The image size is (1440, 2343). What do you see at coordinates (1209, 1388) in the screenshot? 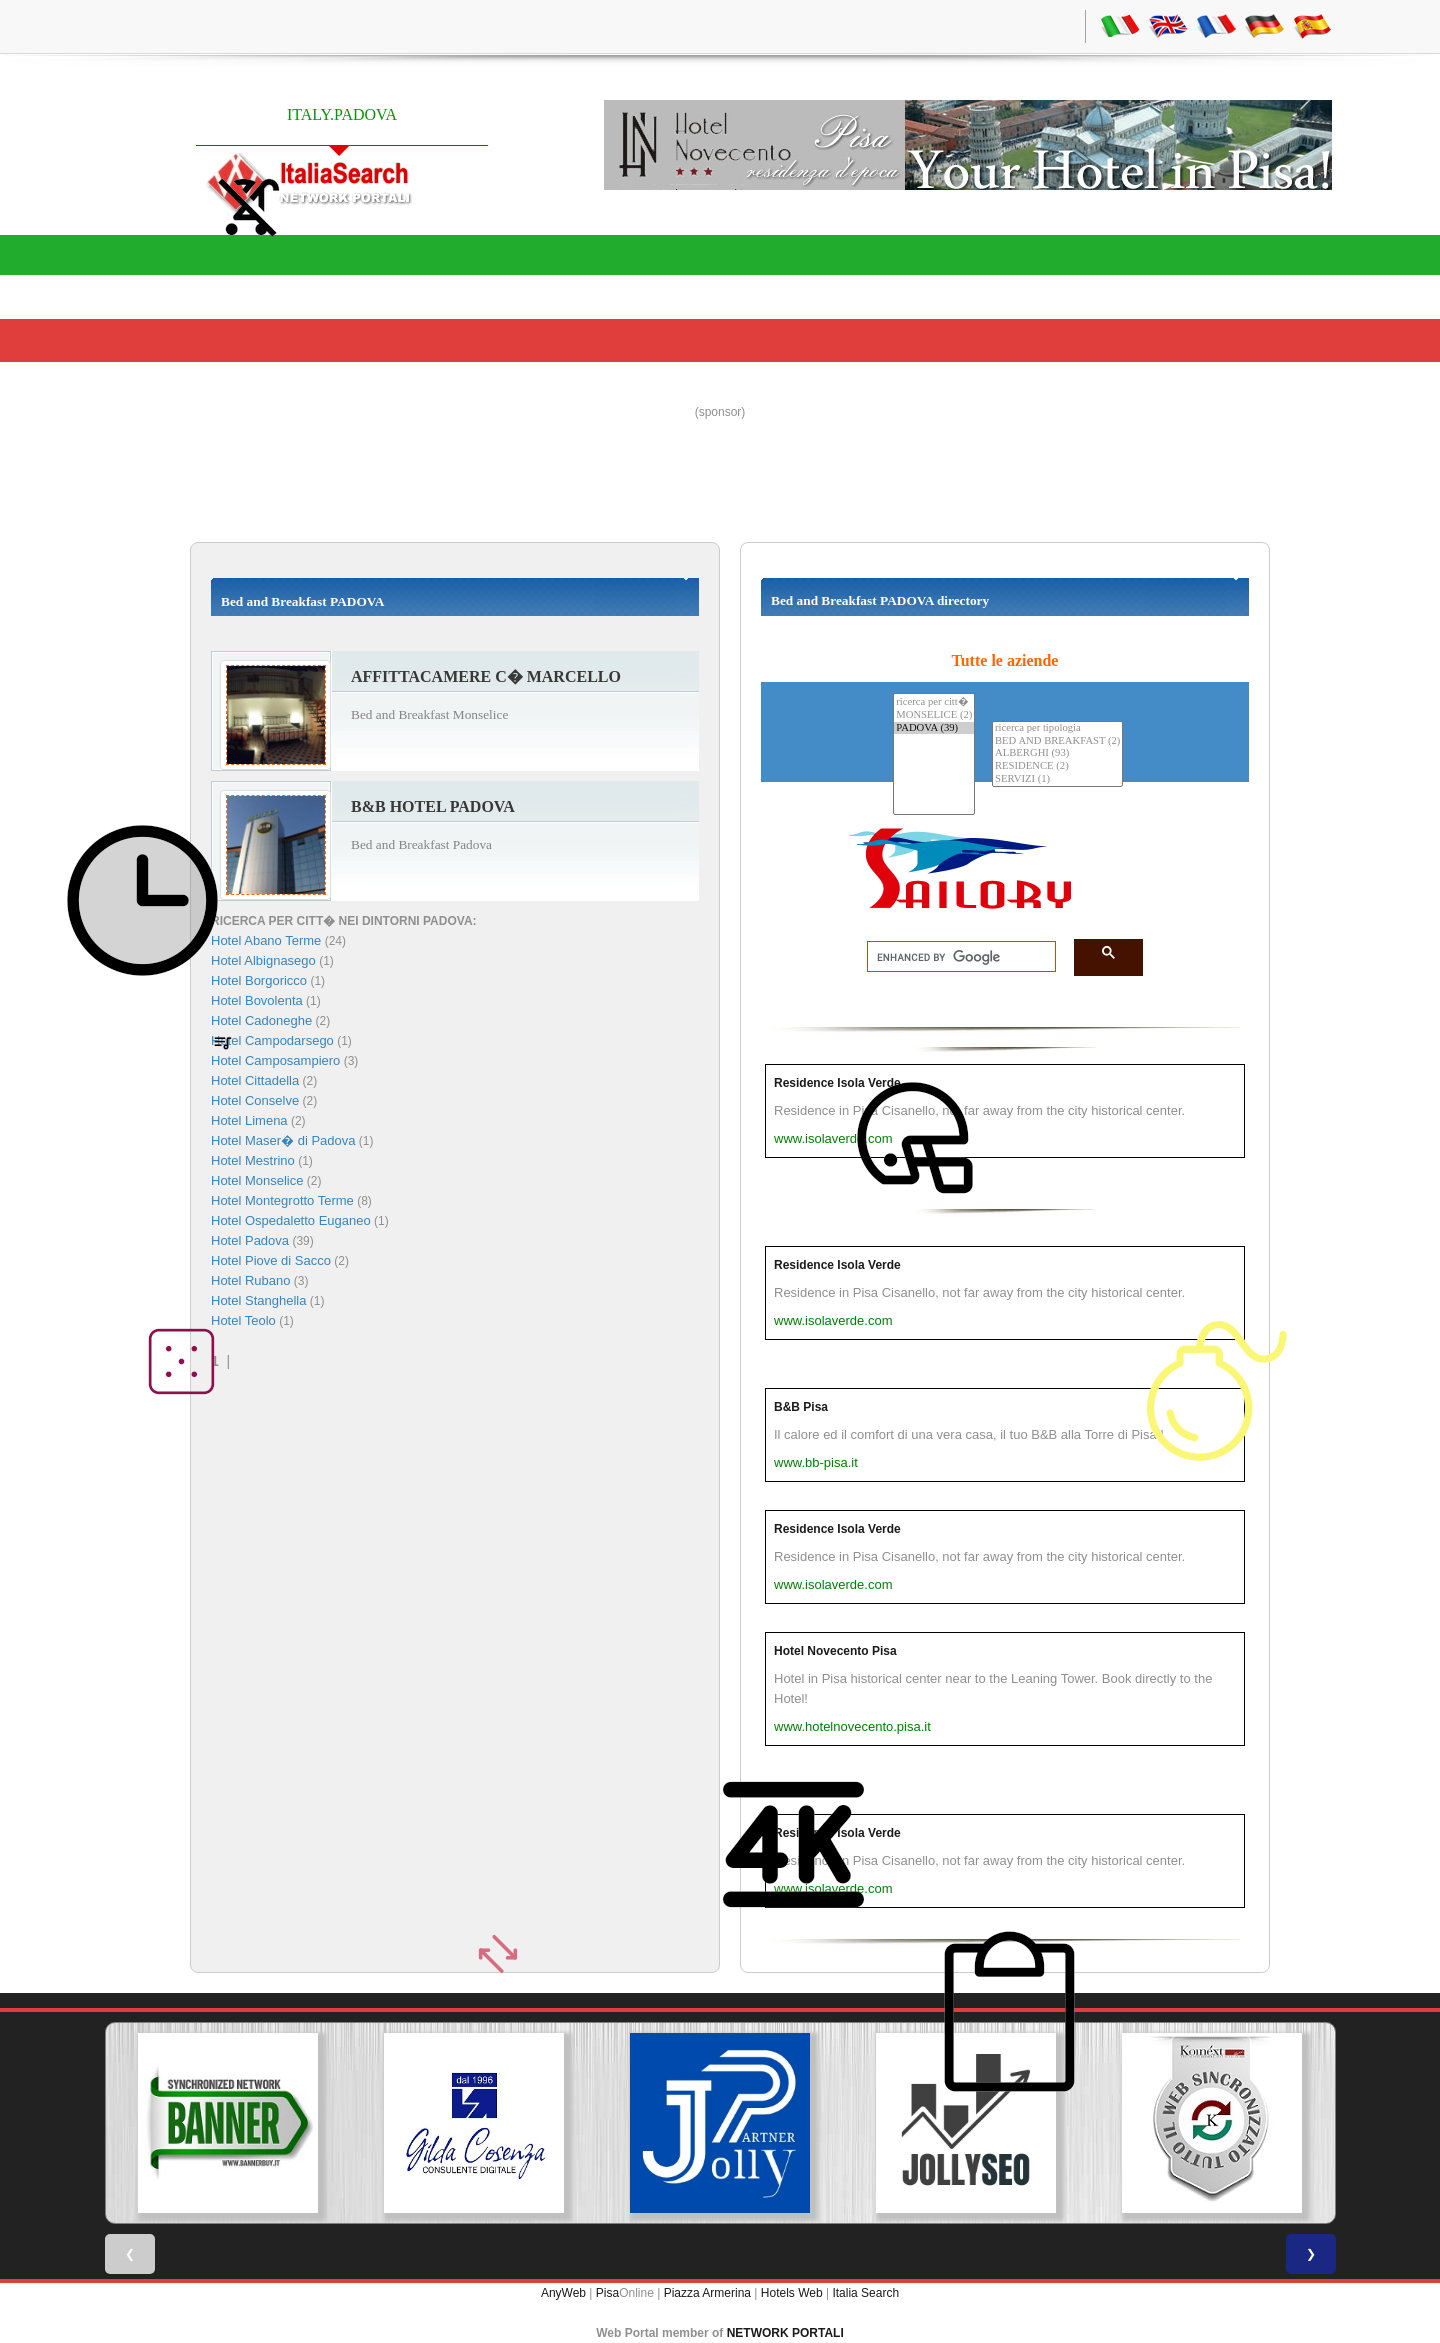
I see `indicates a destructive or dangerous action` at bounding box center [1209, 1388].